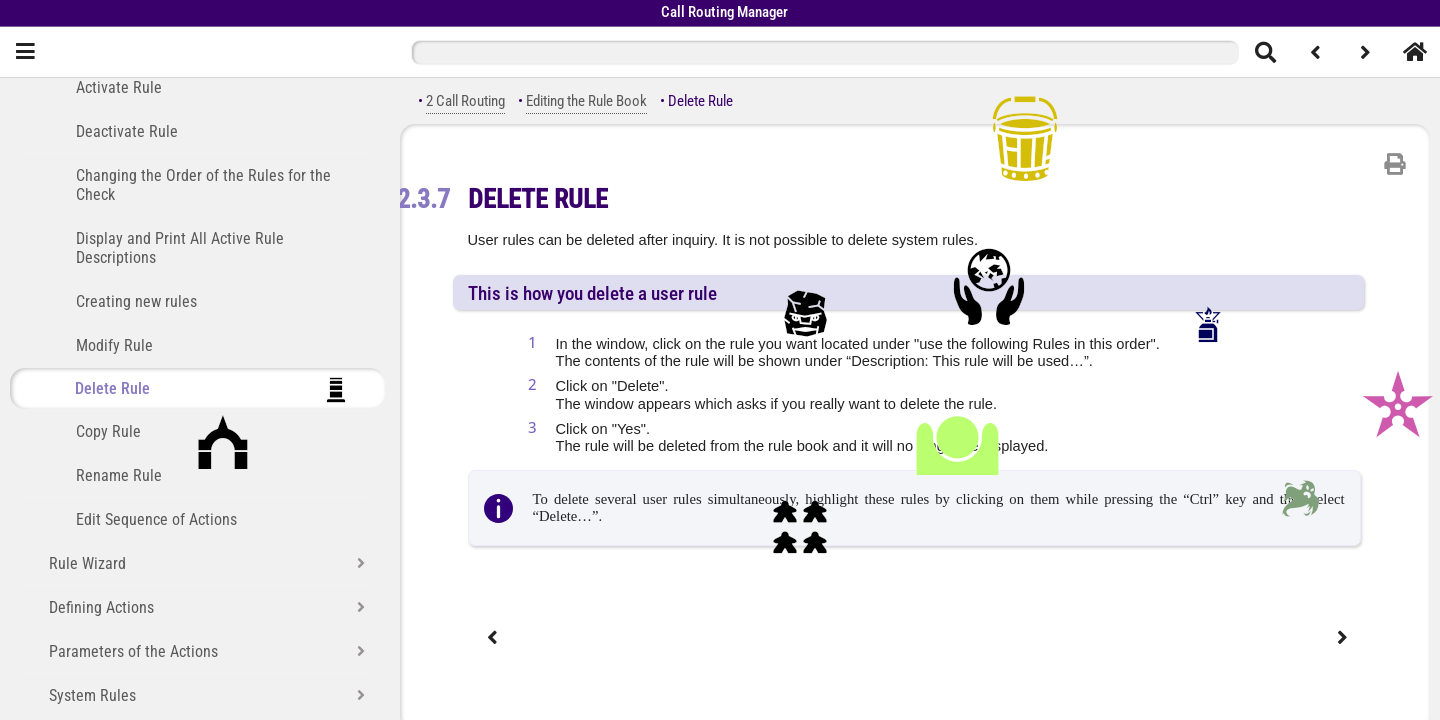  I want to click on access bridge-building or construction features, so click(223, 442).